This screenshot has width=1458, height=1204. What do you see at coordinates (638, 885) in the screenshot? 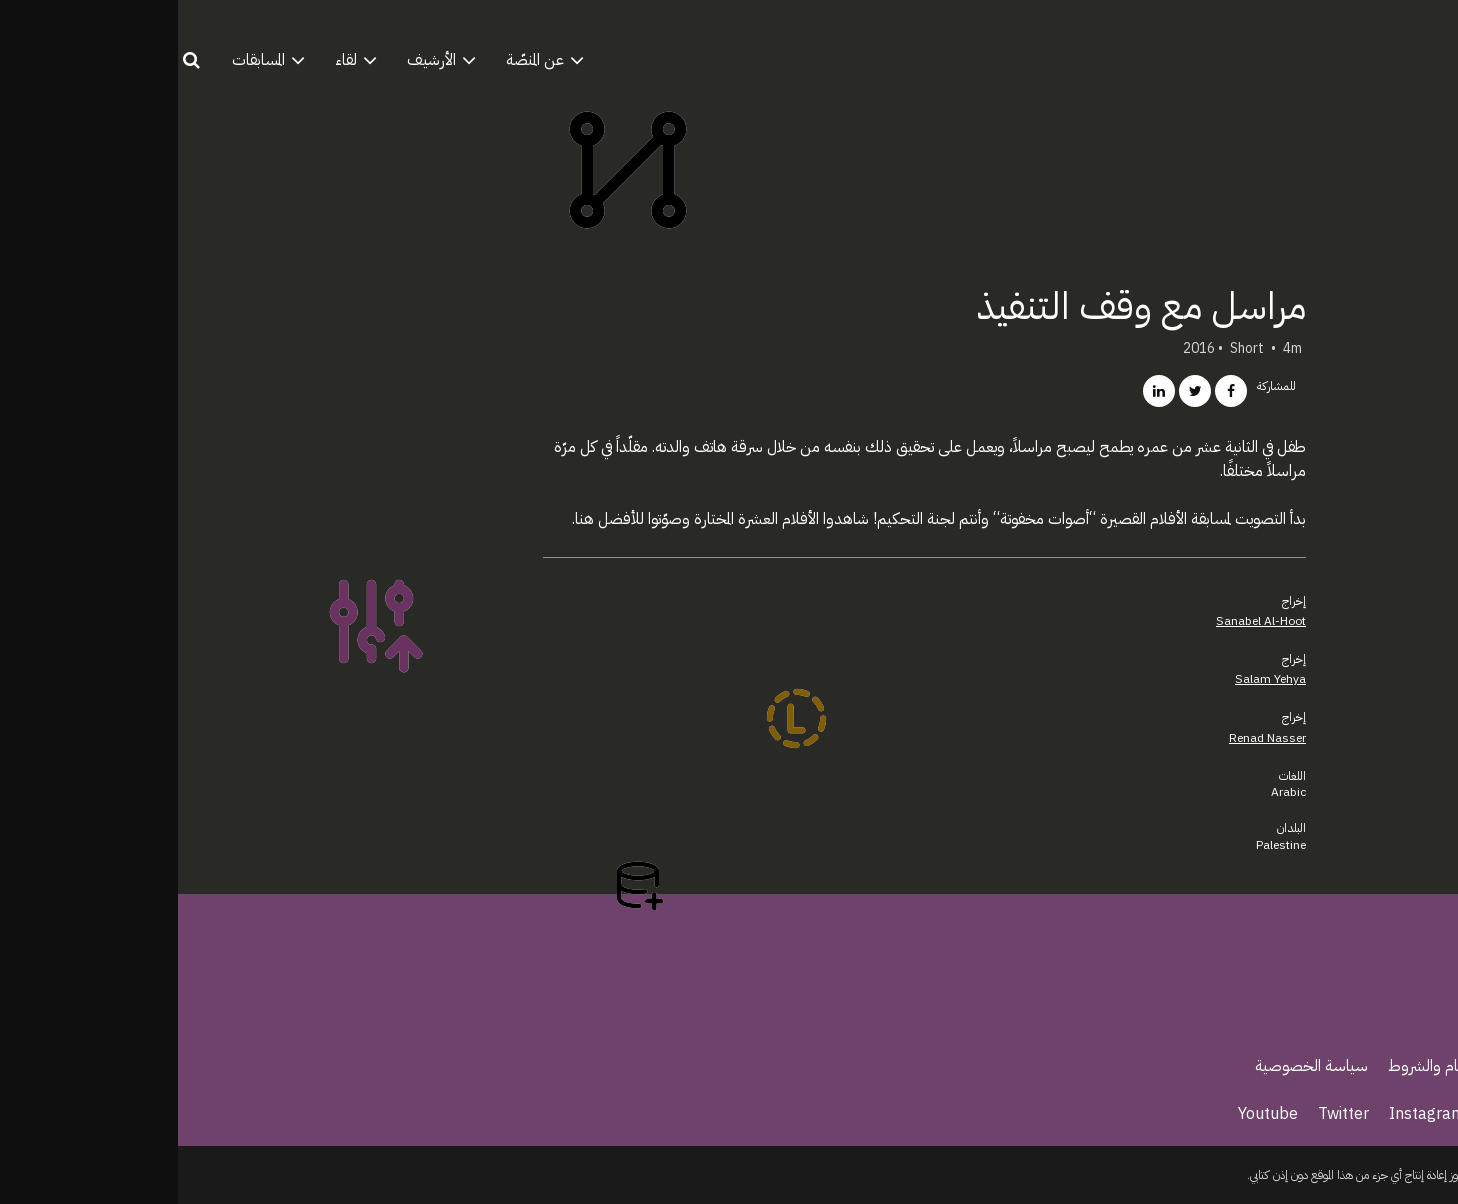
I see `add a new database` at bounding box center [638, 885].